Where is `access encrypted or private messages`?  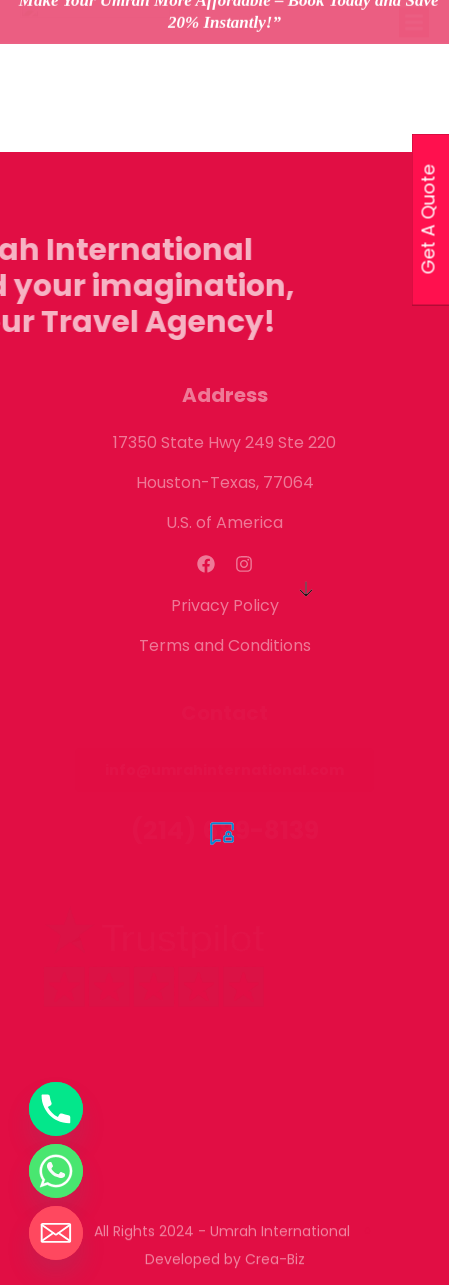 access encrypted or private messages is located at coordinates (222, 833).